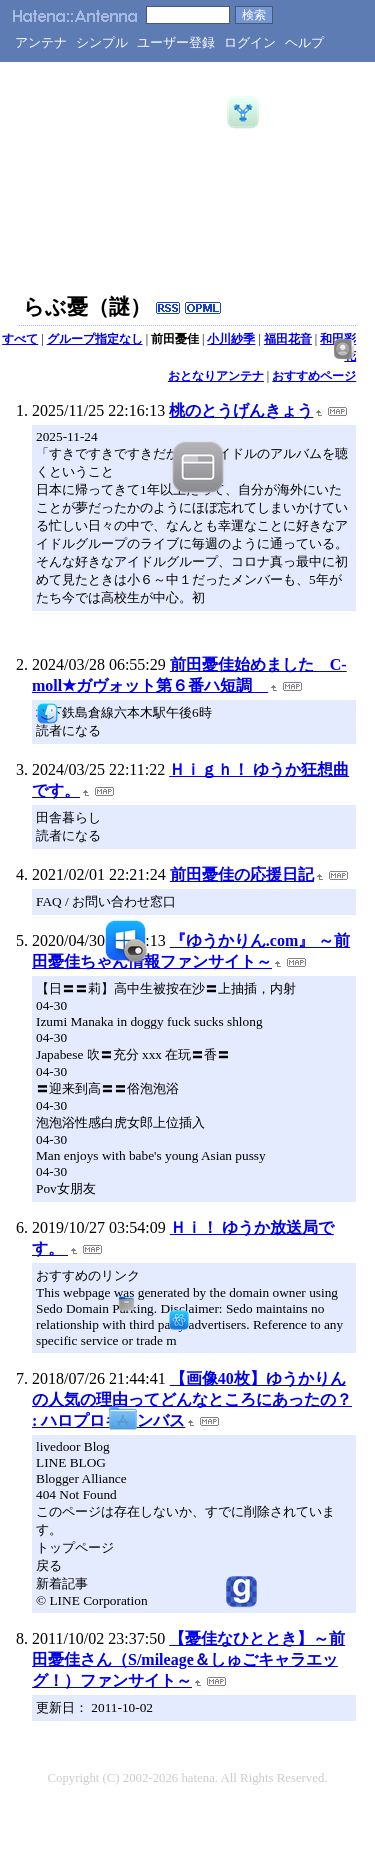 This screenshot has width=375, height=1851. Describe the element at coordinates (198, 468) in the screenshot. I see `customize window decoration and title bar appearance` at that location.